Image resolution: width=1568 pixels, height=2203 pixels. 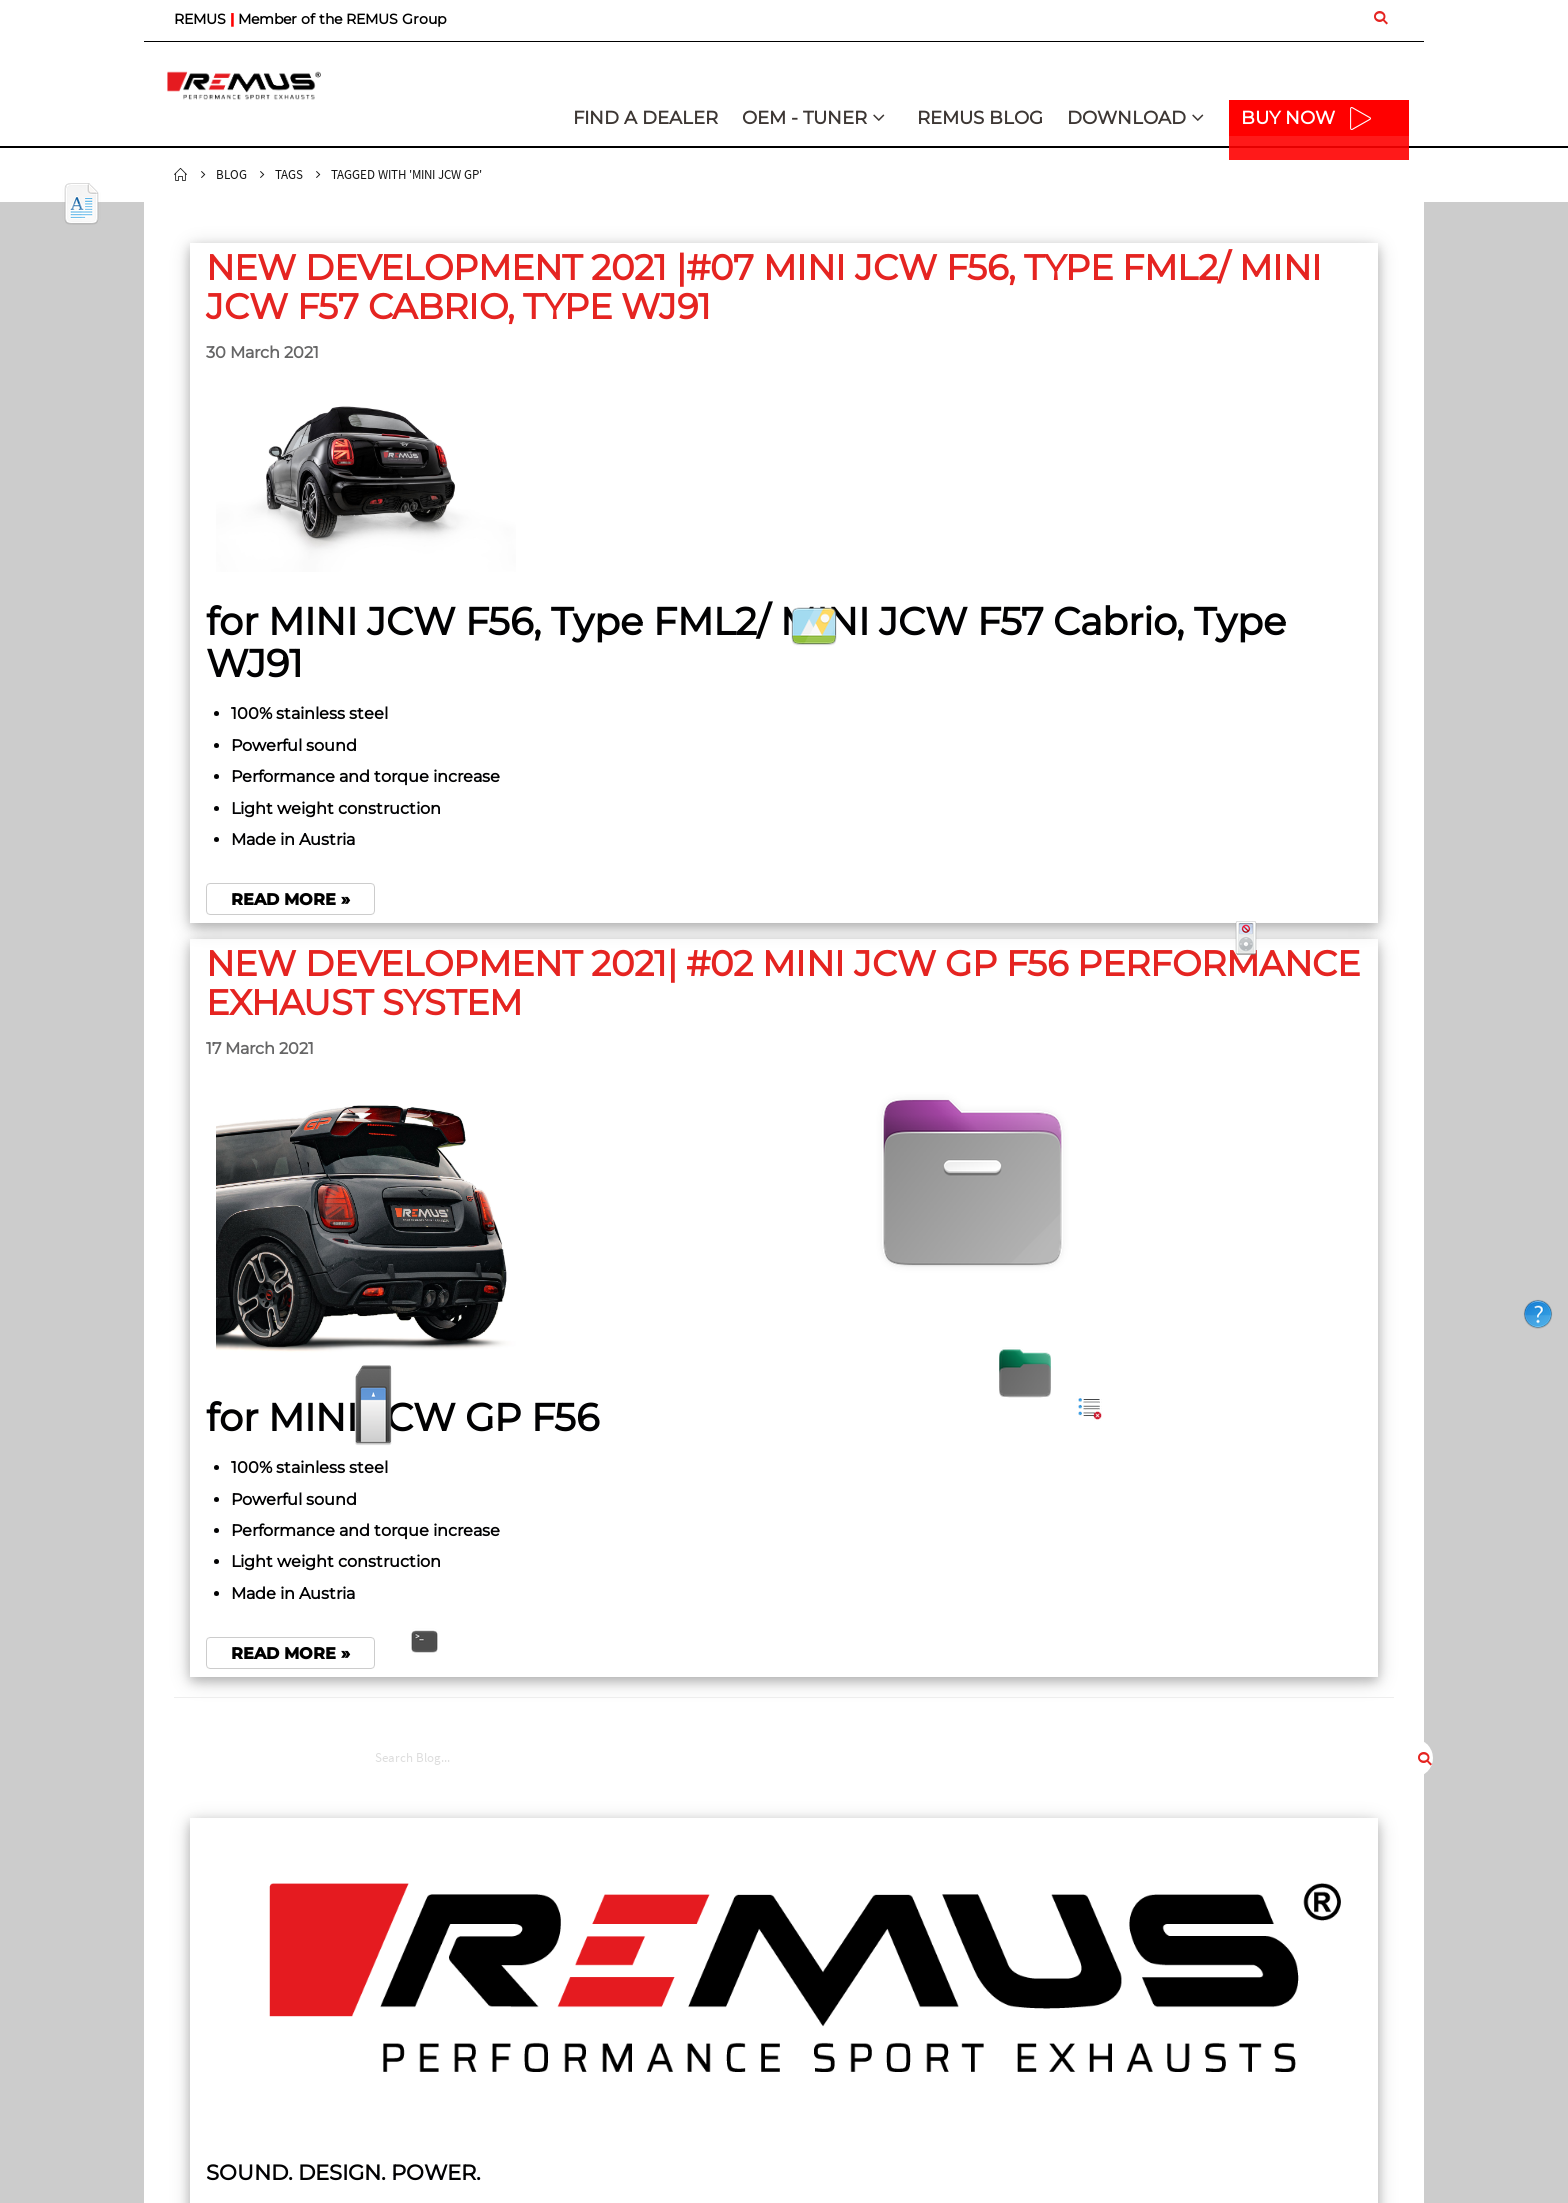 What do you see at coordinates (424, 1641) in the screenshot?
I see `open the terminal application` at bounding box center [424, 1641].